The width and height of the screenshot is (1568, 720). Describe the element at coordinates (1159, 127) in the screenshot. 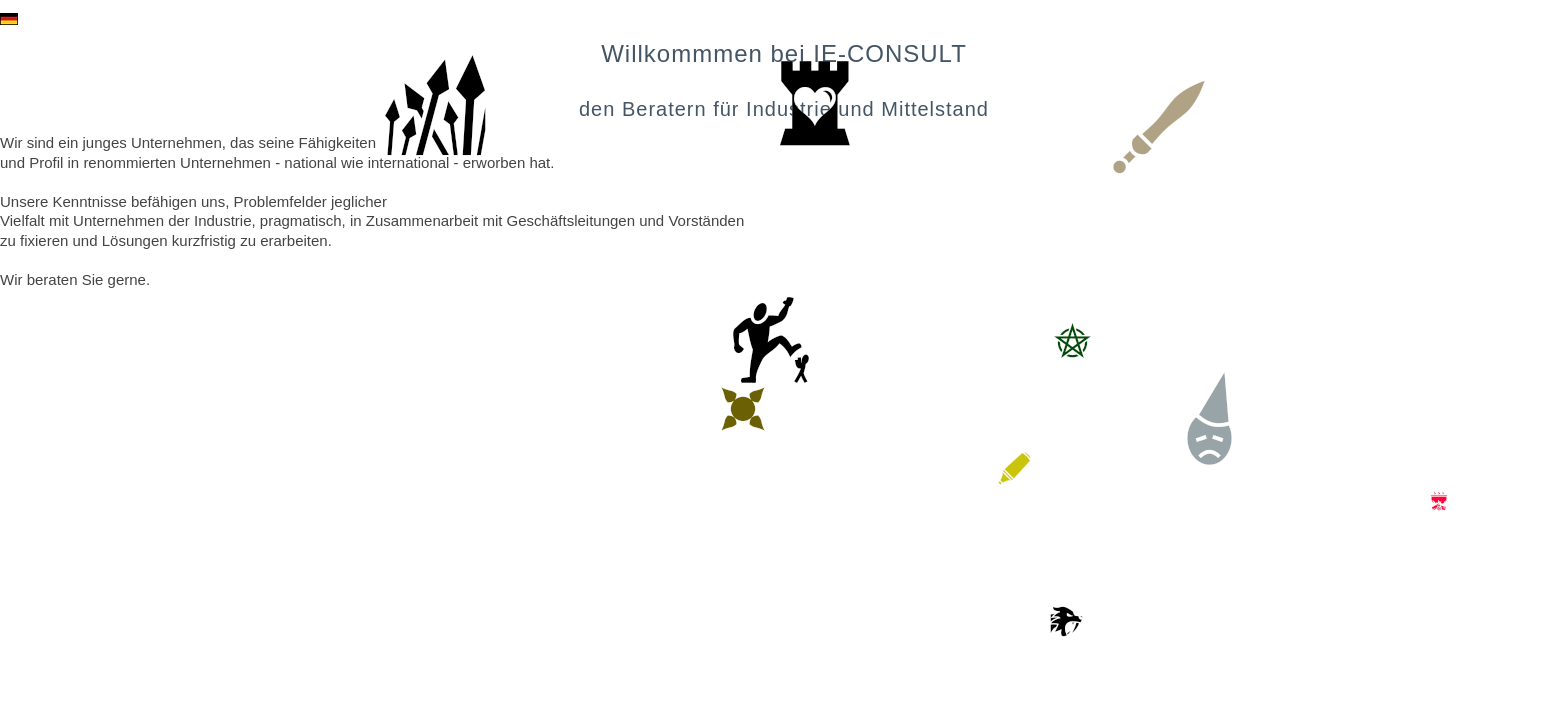

I see `select sword or melee weapon in game` at that location.